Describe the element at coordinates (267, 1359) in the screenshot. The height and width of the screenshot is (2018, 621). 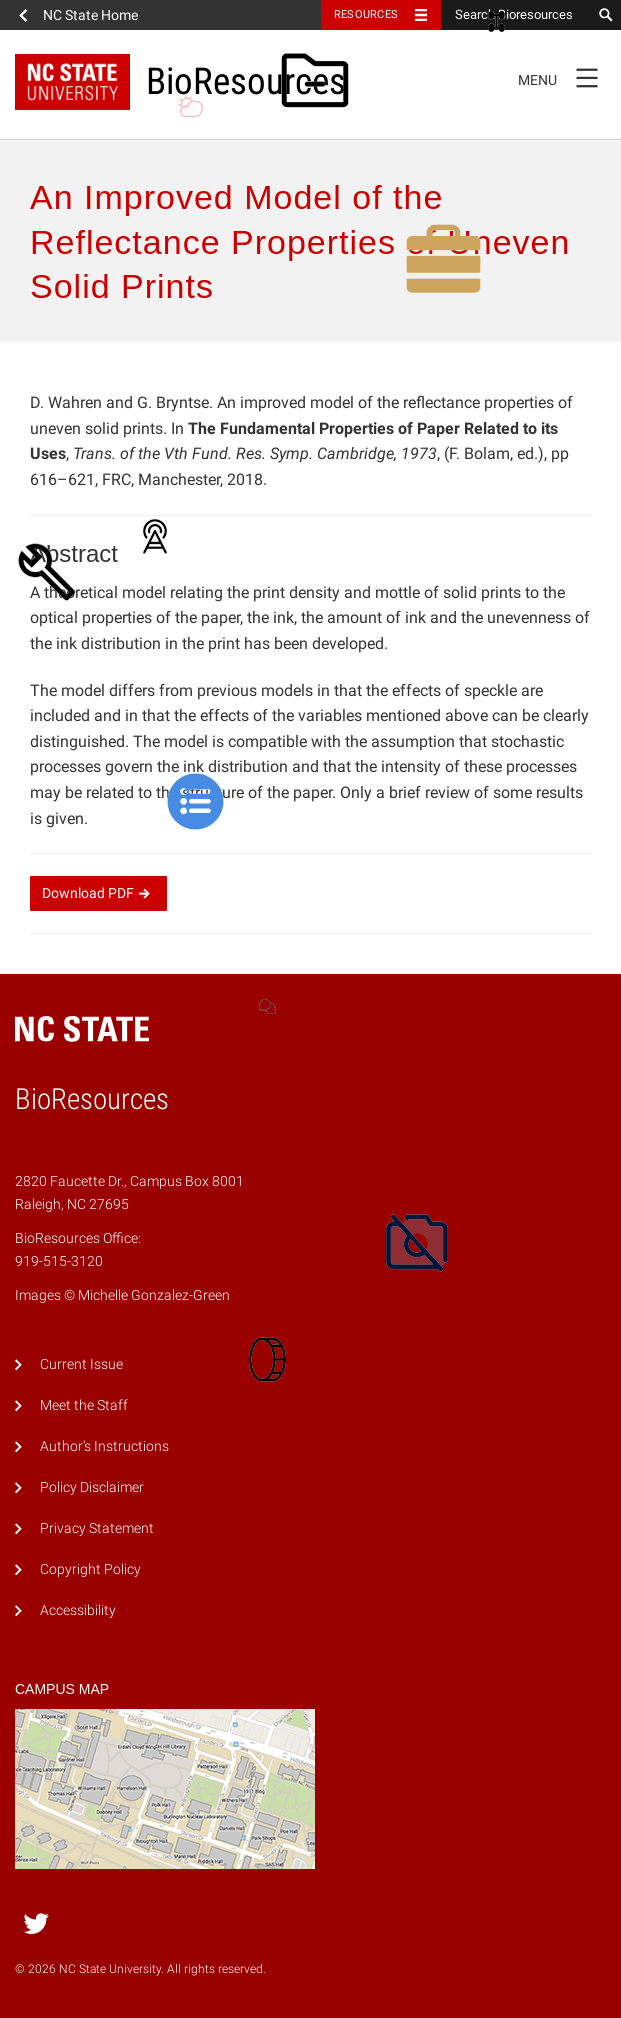
I see `view account balance or credits` at that location.